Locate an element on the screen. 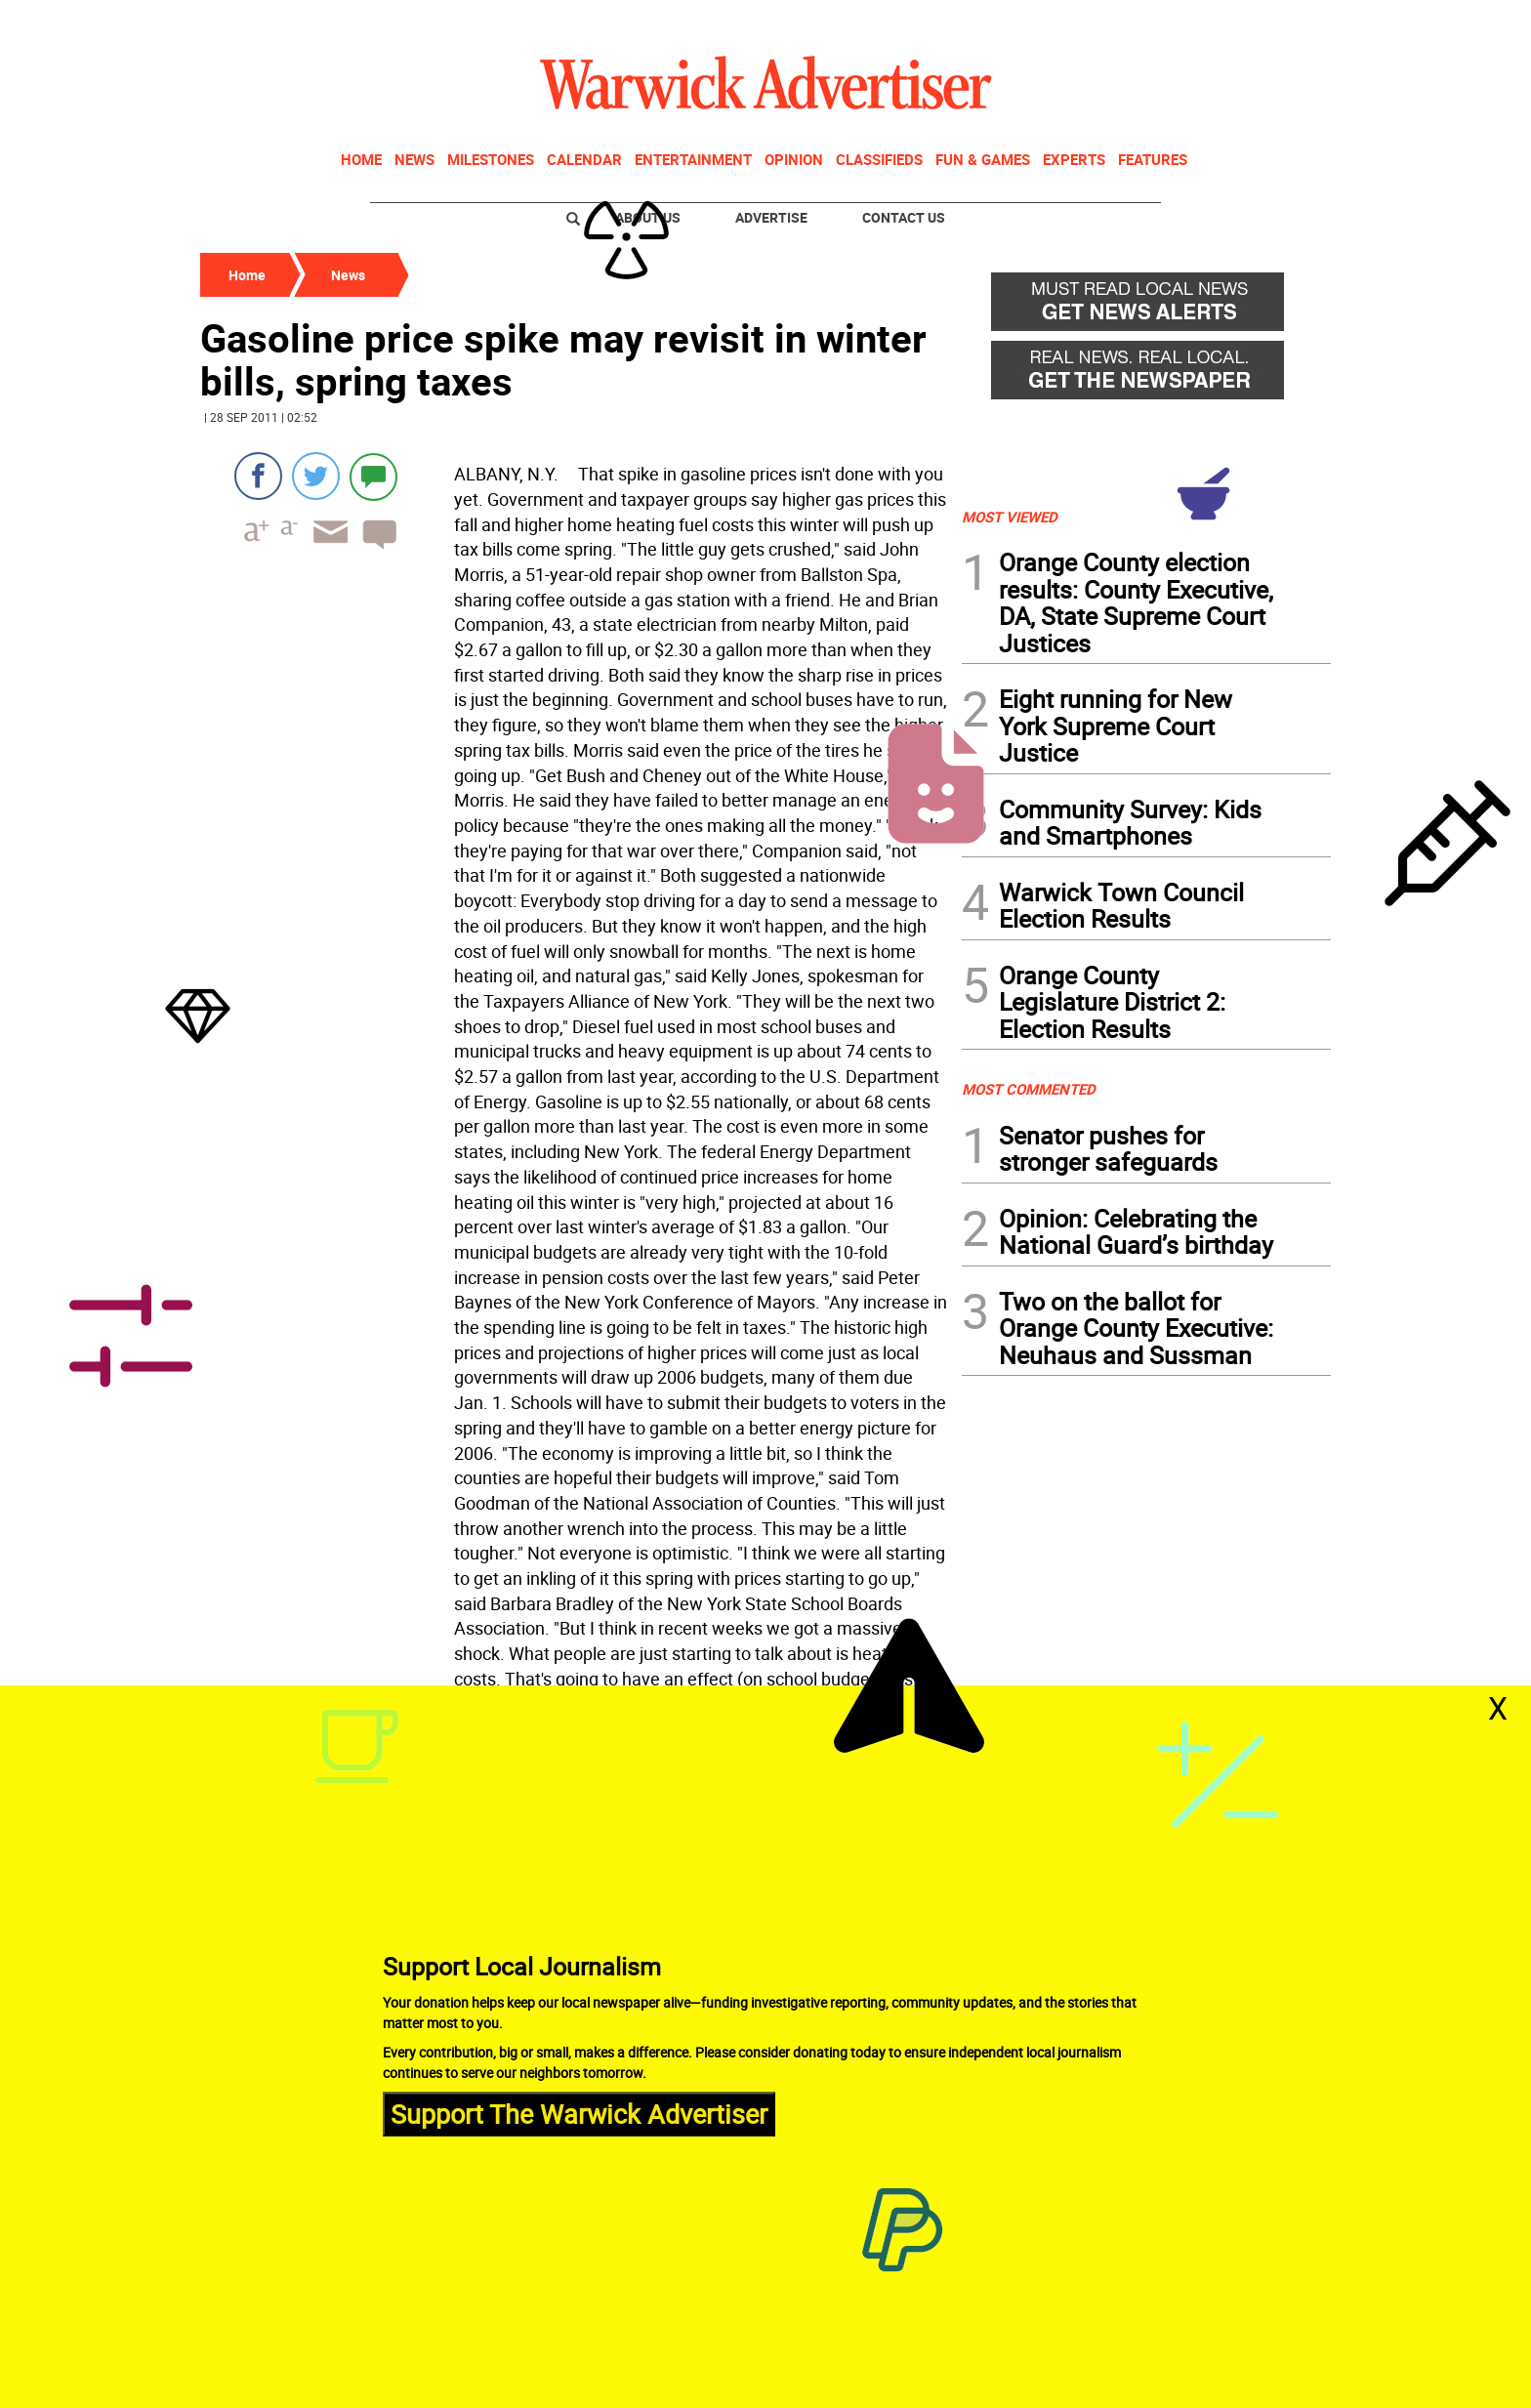 The width and height of the screenshot is (1531, 2408). open Sketch design application is located at coordinates (197, 1015).